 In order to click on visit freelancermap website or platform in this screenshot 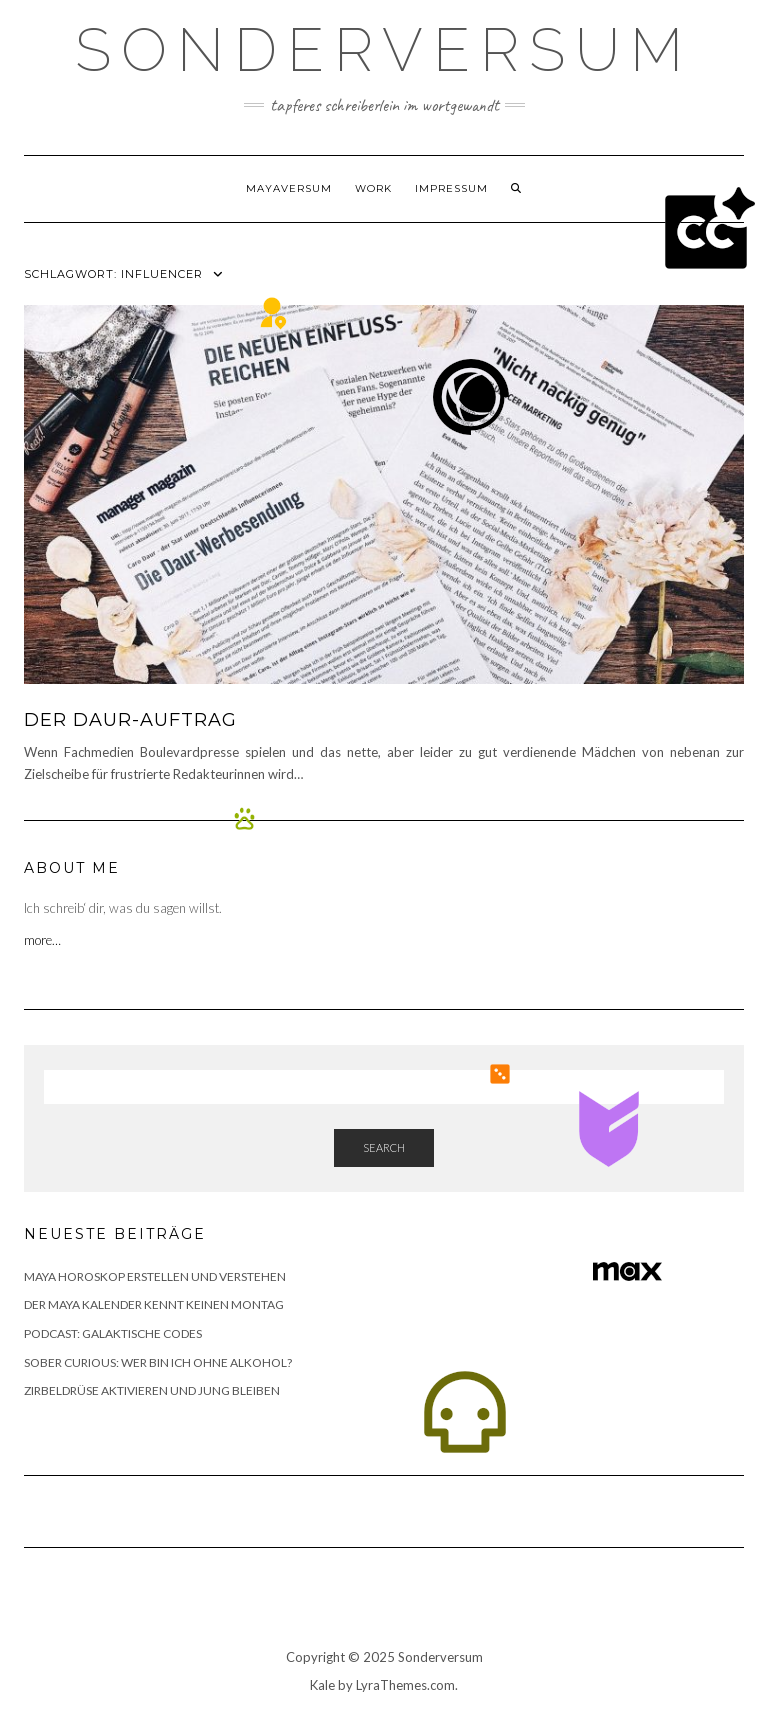, I will do `click(471, 397)`.